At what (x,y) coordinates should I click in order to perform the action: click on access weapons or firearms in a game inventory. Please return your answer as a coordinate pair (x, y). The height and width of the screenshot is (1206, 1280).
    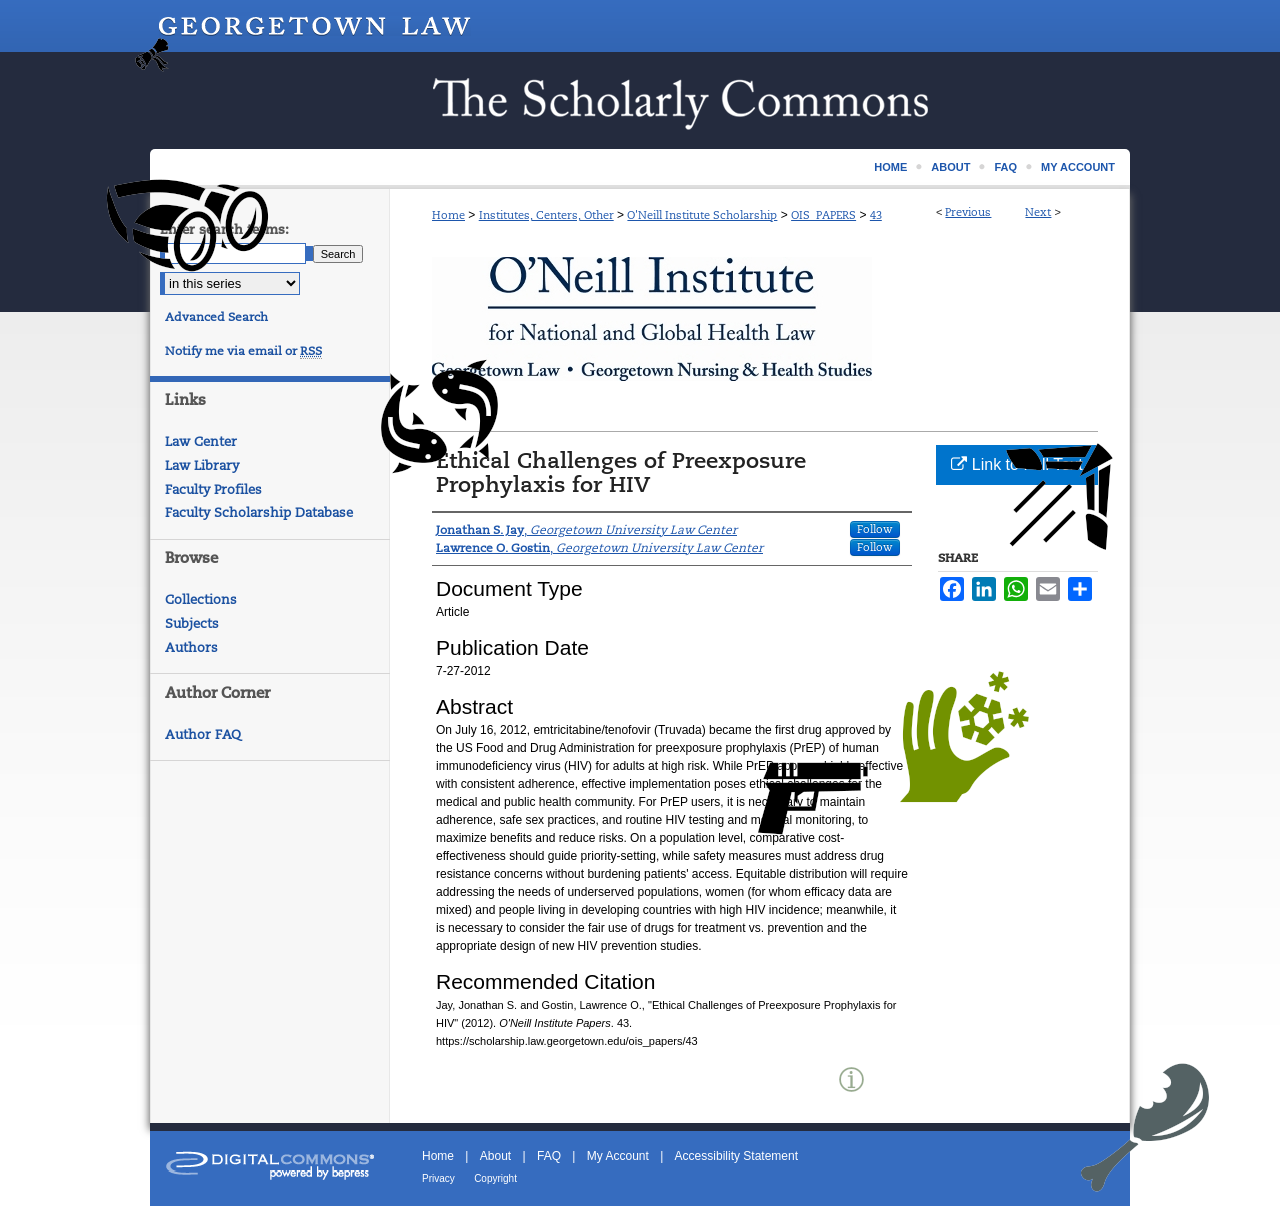
    Looking at the image, I should click on (812, 796).